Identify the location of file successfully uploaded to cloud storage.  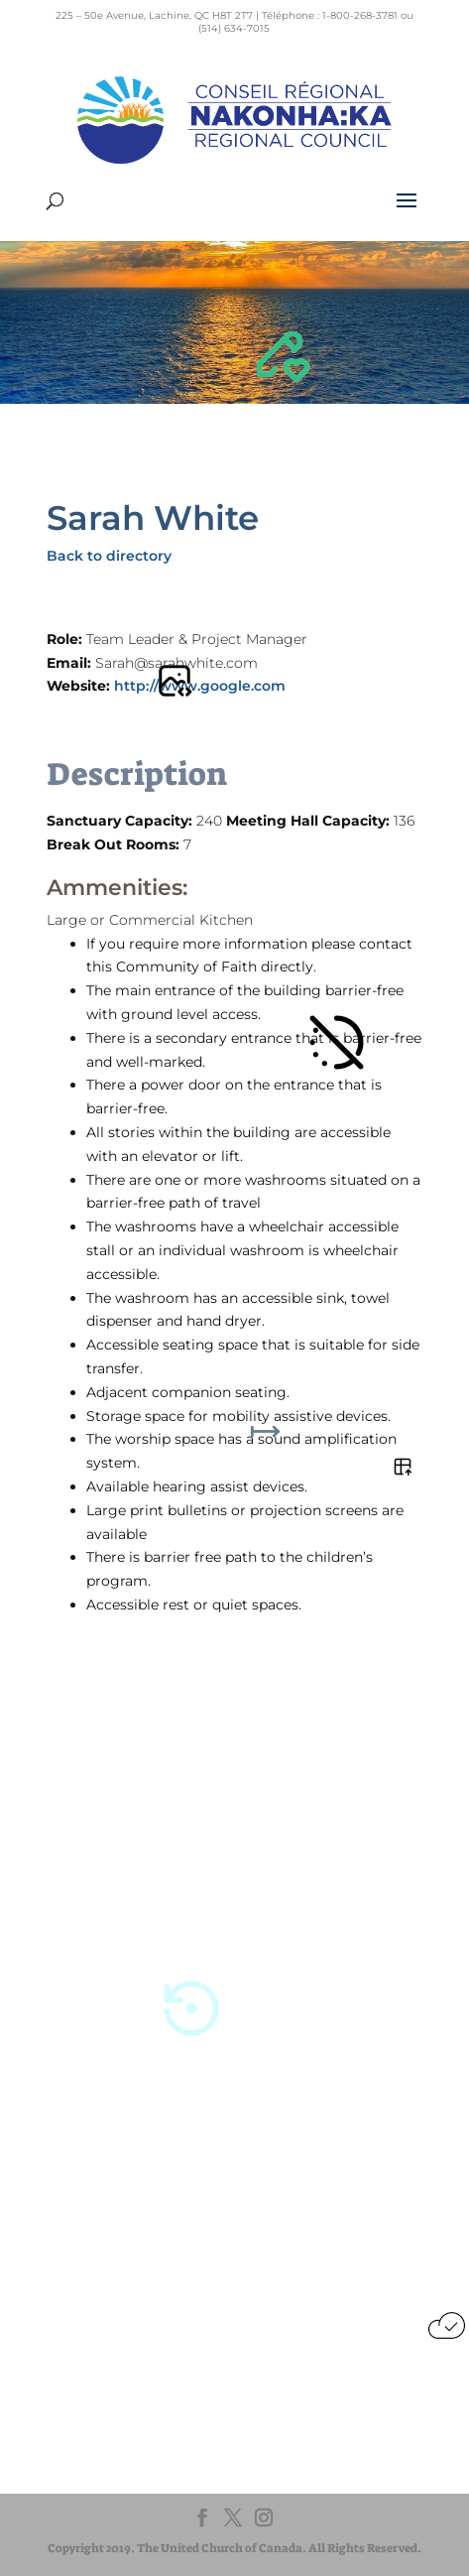
(446, 2325).